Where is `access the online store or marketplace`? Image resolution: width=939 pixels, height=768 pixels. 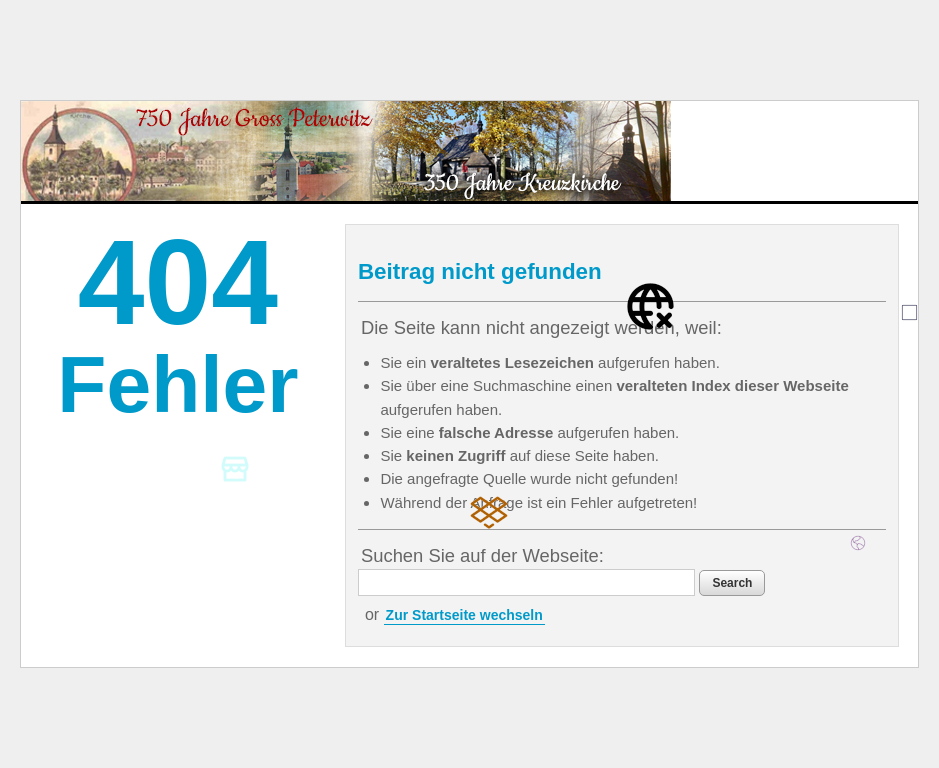
access the online store or marketplace is located at coordinates (235, 469).